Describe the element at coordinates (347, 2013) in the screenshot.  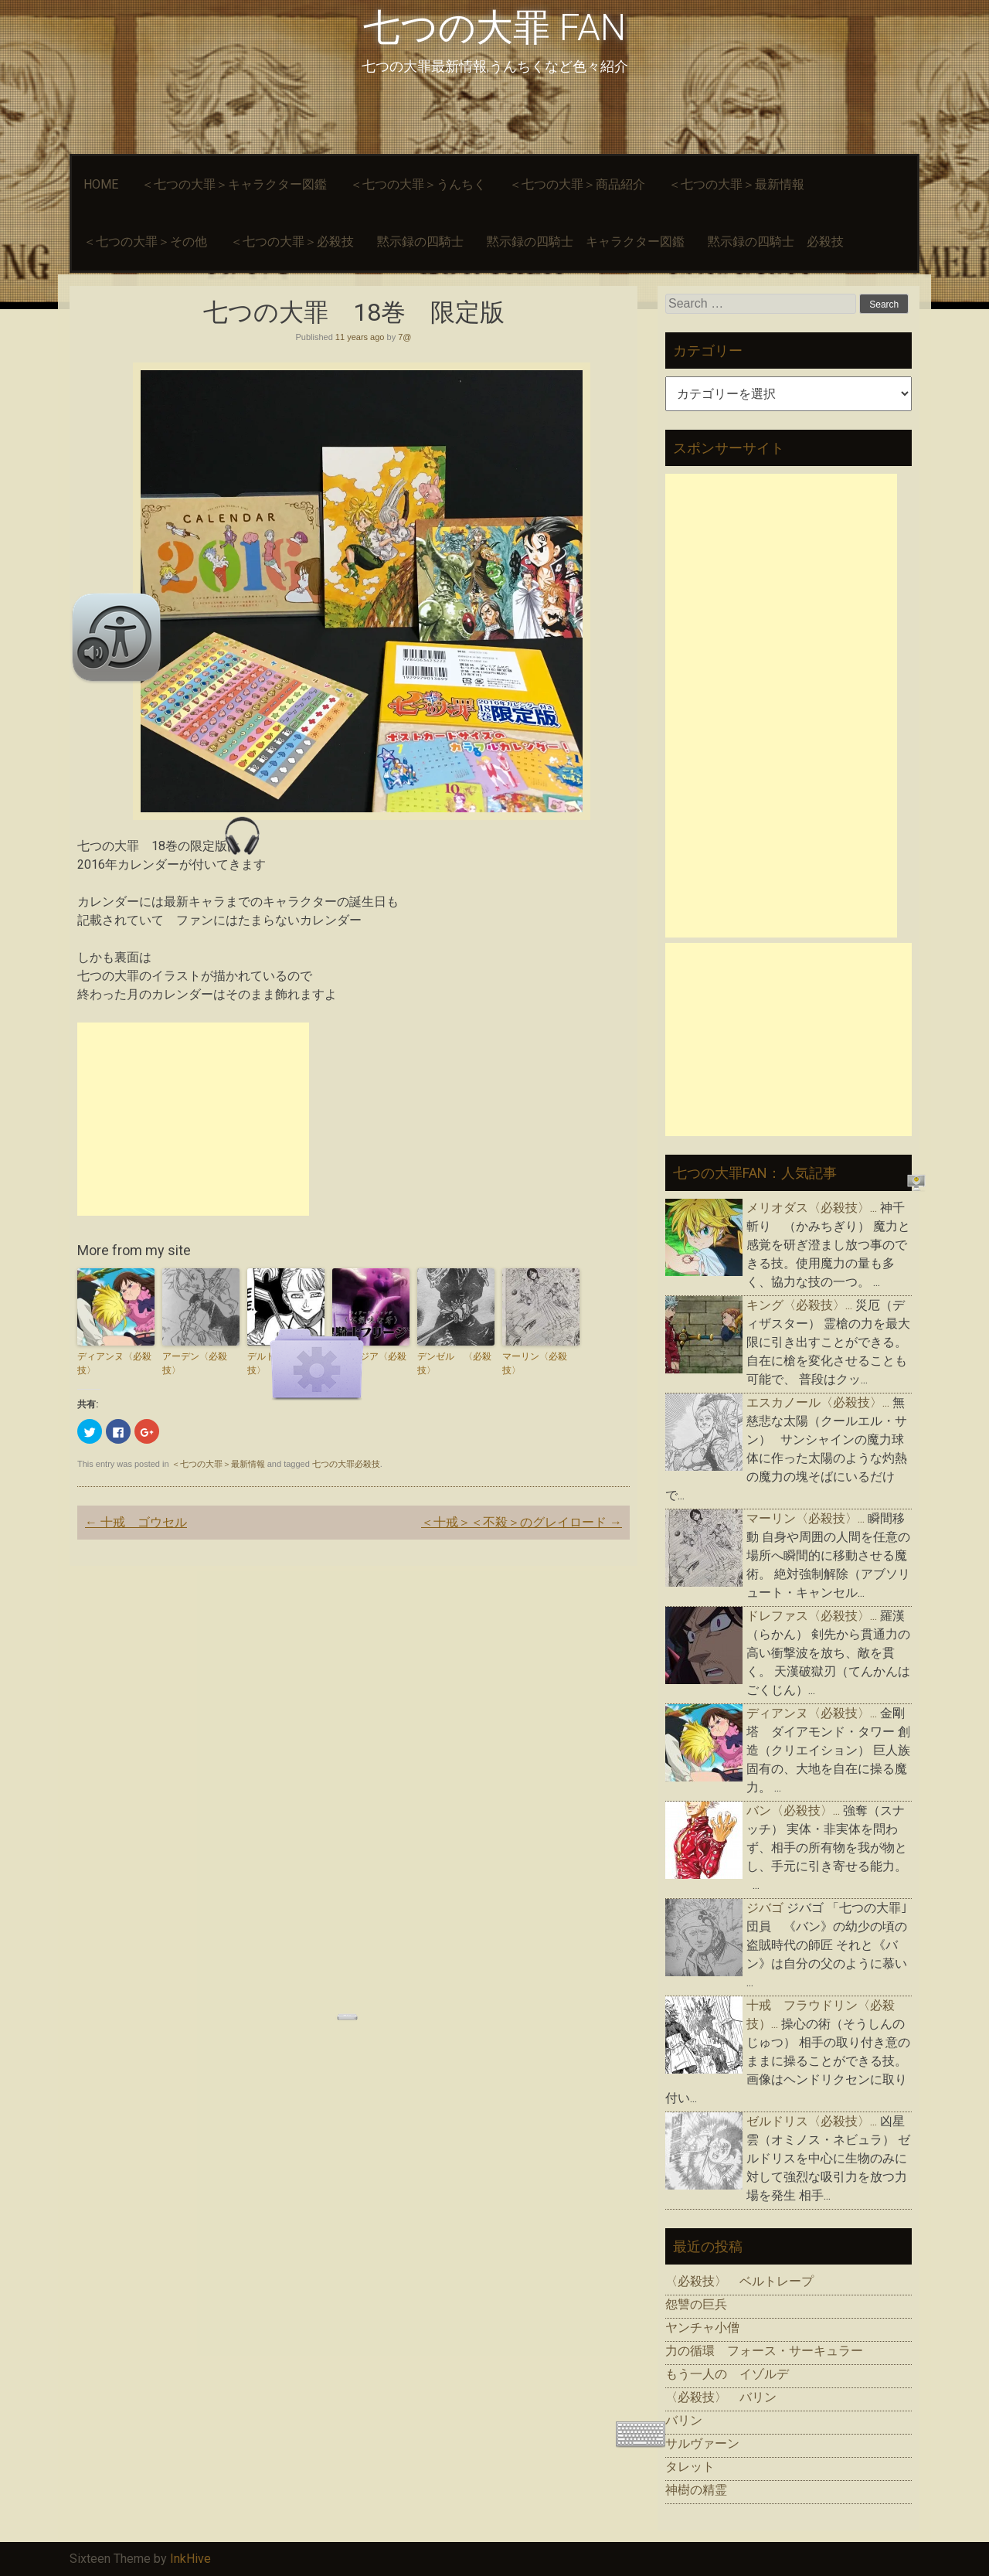
I see `apple tv device or app` at that location.